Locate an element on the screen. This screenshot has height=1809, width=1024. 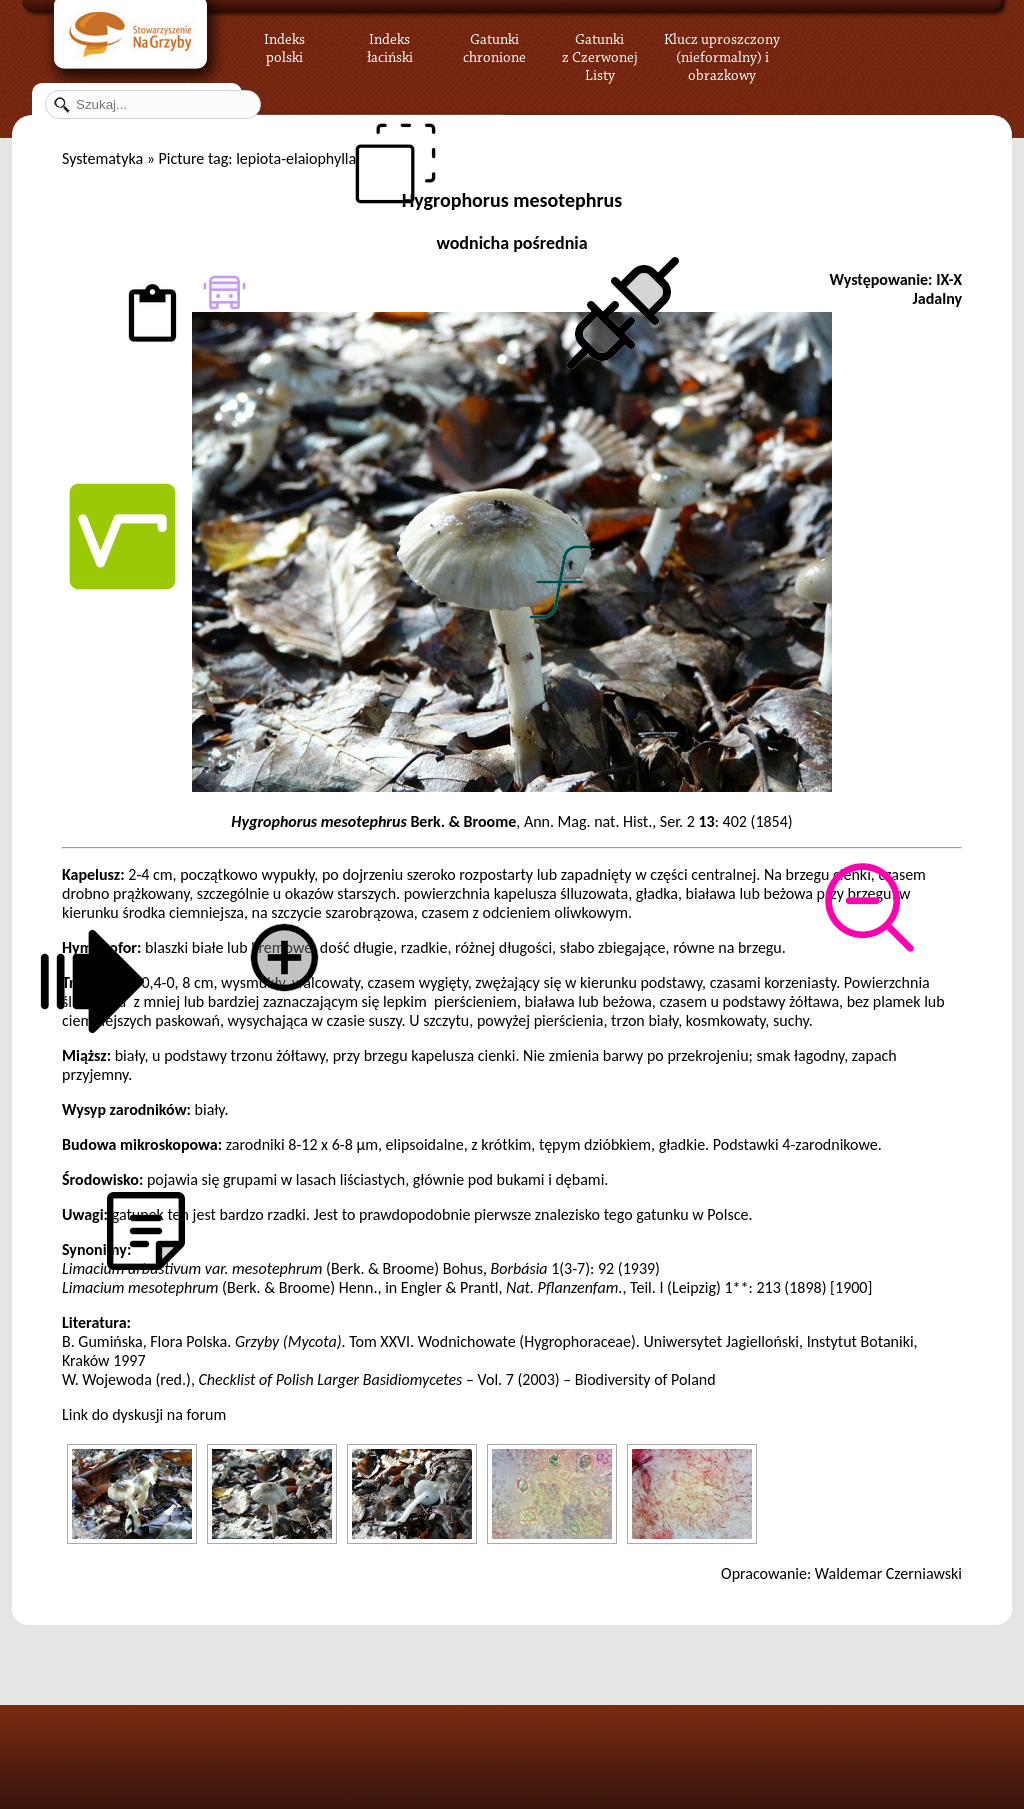
insert square root symbol is located at coordinates (122, 536).